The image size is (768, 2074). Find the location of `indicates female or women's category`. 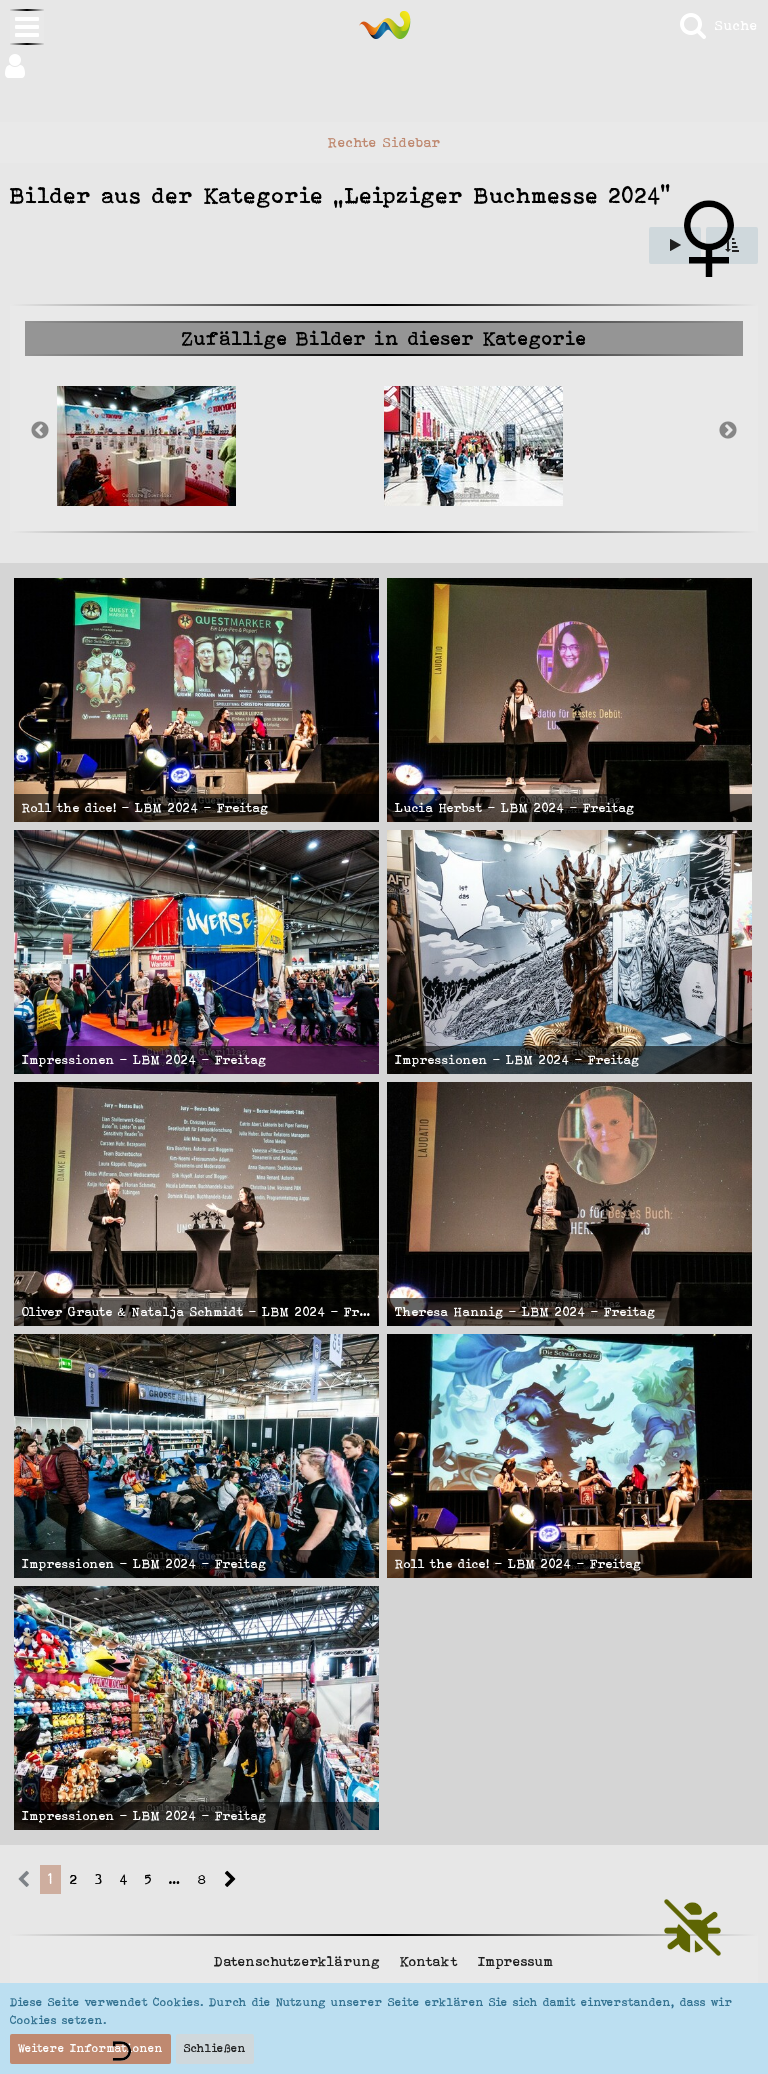

indicates female or women's category is located at coordinates (709, 237).